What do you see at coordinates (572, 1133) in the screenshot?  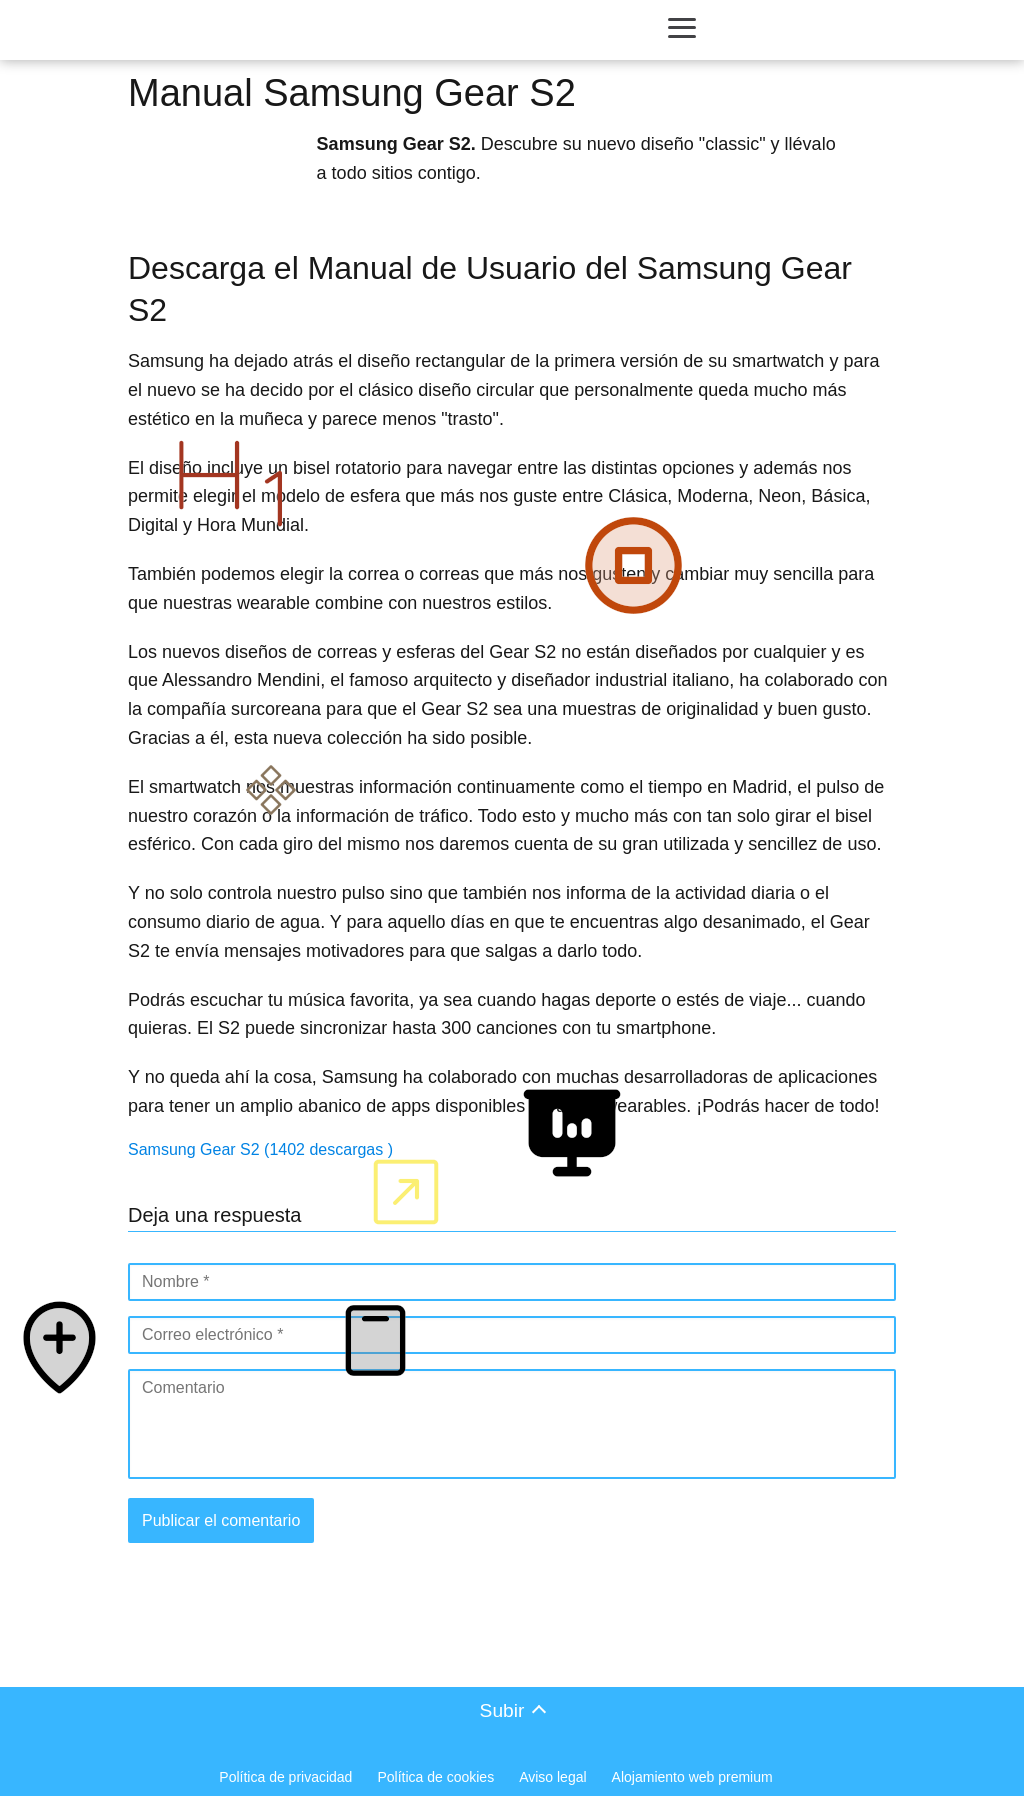 I see `view presentation analytics` at bounding box center [572, 1133].